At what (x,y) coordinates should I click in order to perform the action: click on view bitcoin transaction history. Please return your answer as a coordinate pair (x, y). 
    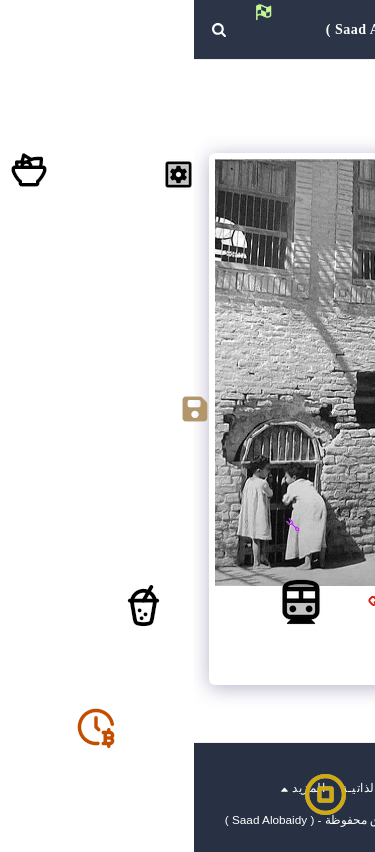
    Looking at the image, I should click on (96, 727).